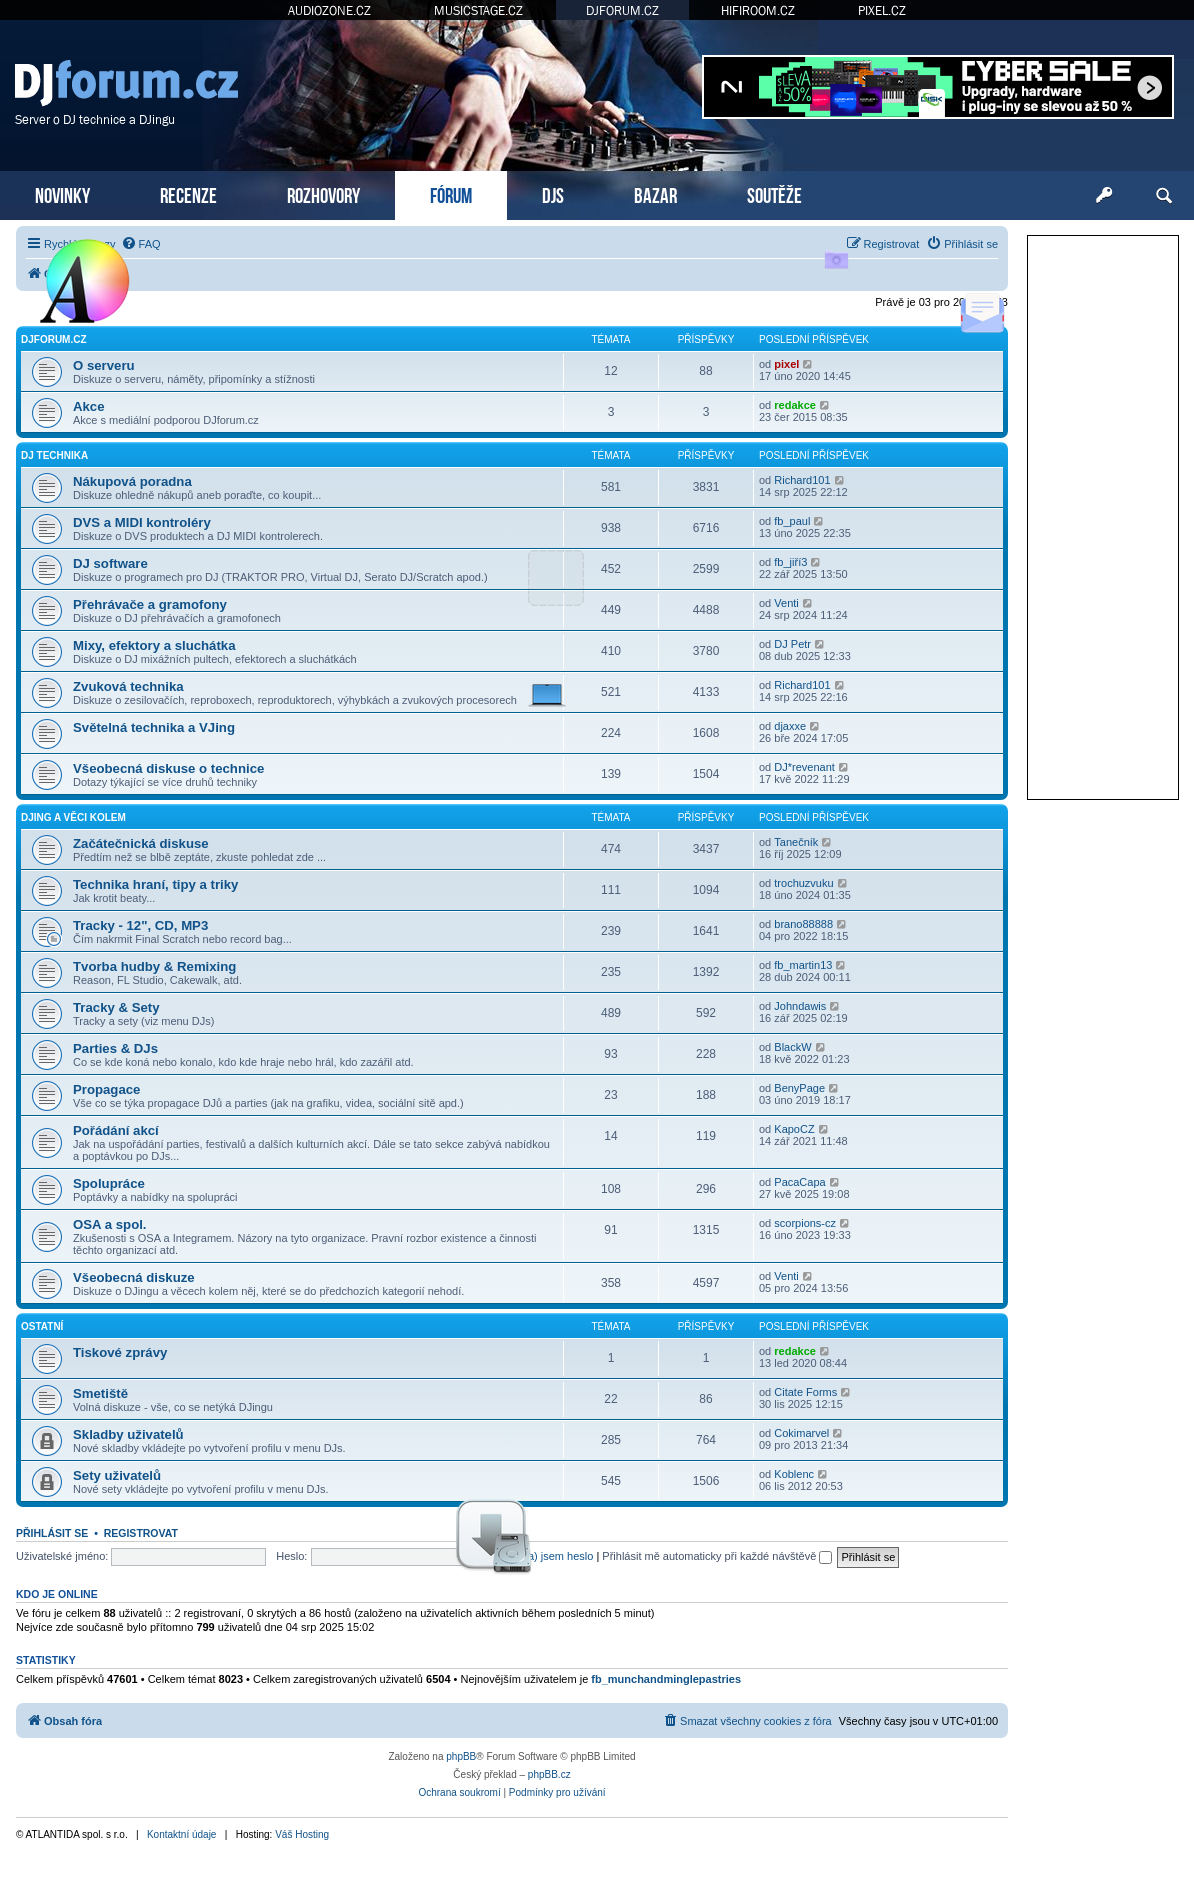  I want to click on install new software or applications, so click(491, 1534).